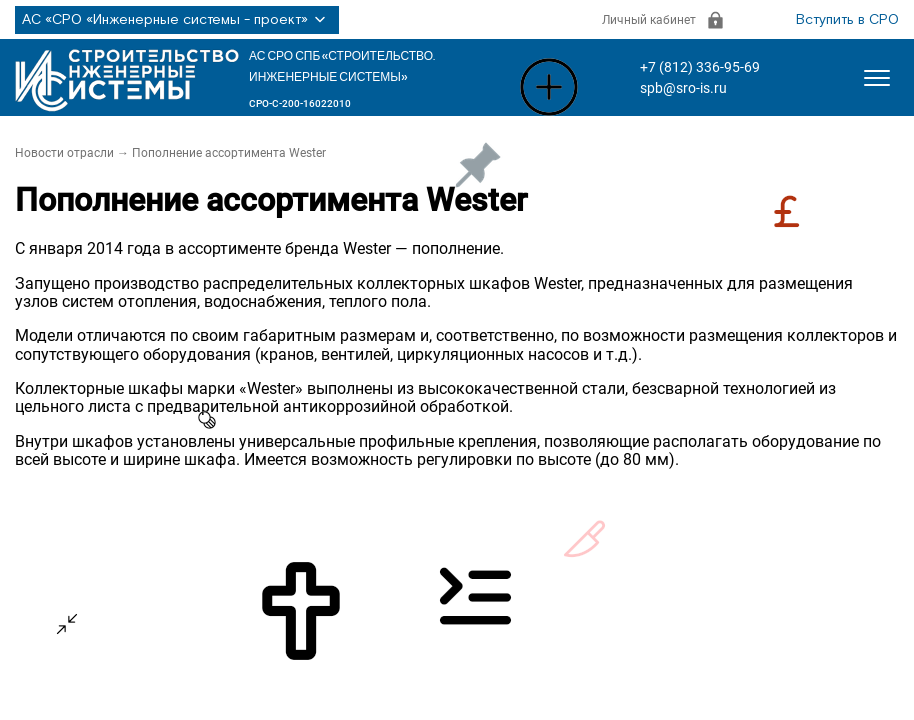  Describe the element at coordinates (788, 212) in the screenshot. I see `british pound sterling currency symbol` at that location.